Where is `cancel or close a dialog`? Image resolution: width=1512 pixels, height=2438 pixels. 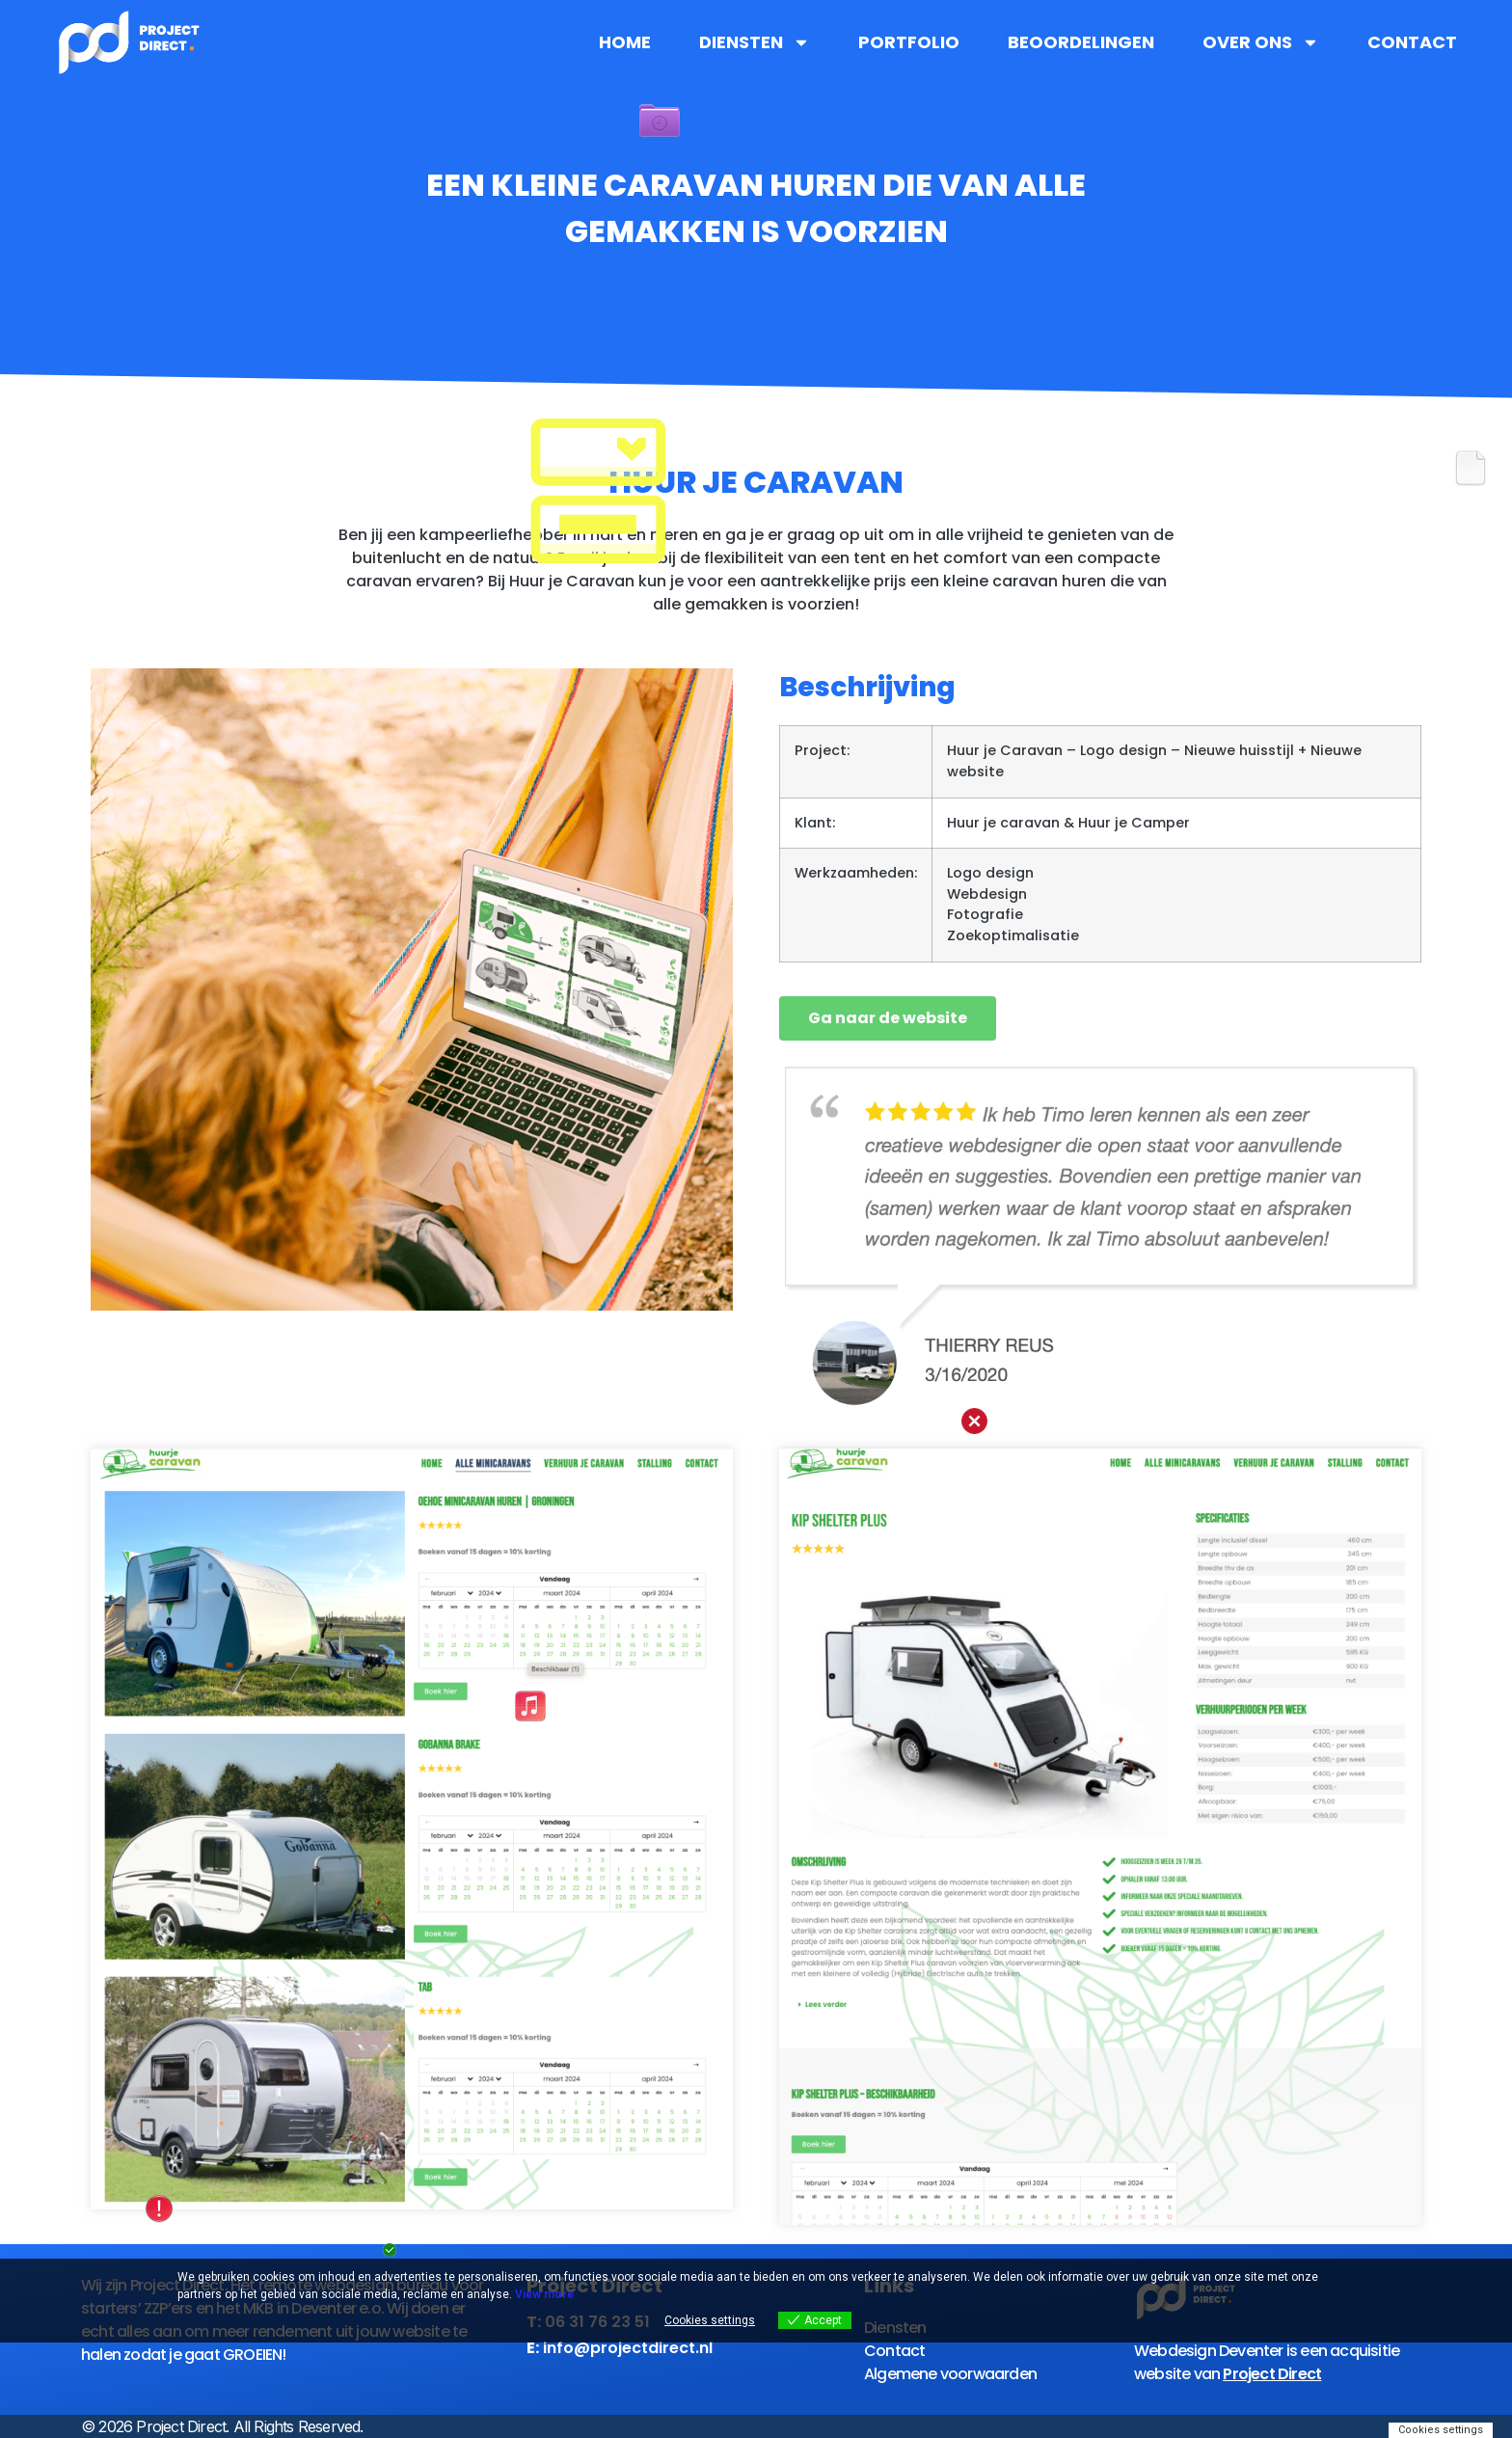
cancel or close a dialog is located at coordinates (974, 1421).